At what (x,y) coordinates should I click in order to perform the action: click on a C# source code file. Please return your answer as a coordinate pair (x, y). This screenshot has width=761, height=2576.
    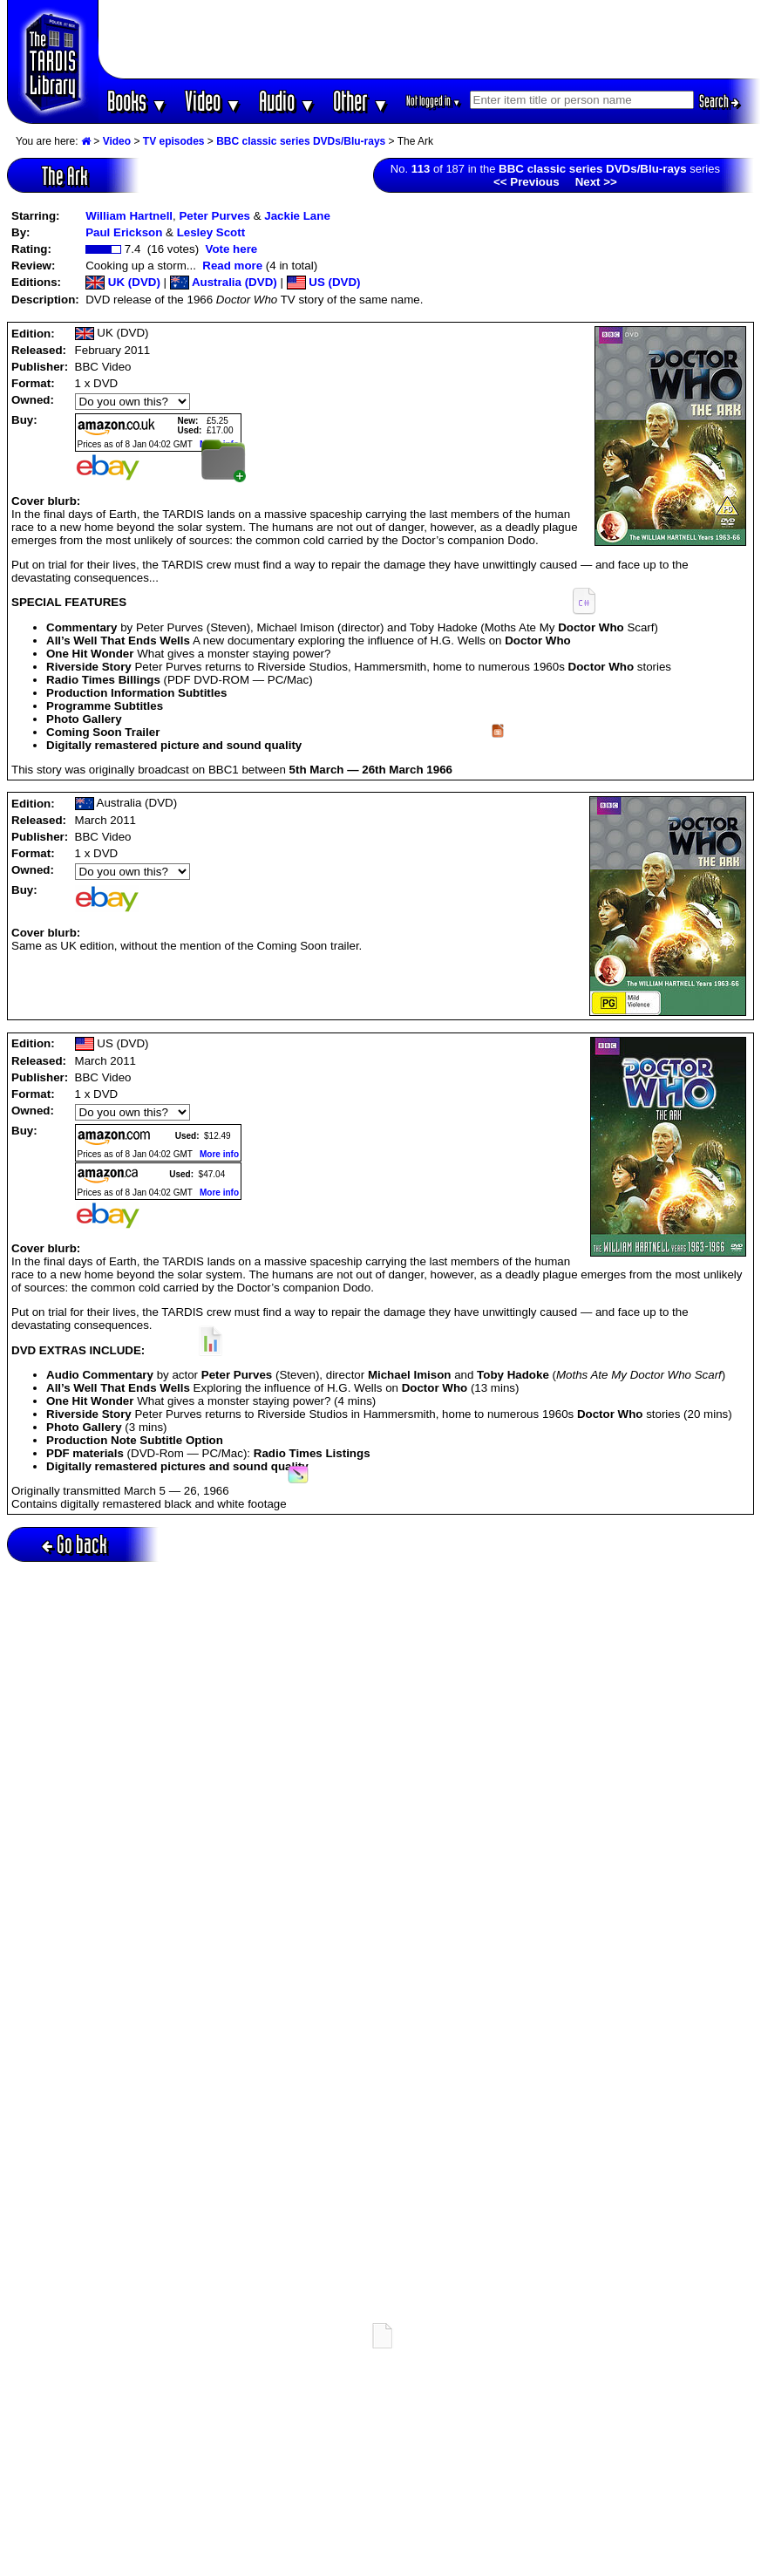
    Looking at the image, I should click on (584, 601).